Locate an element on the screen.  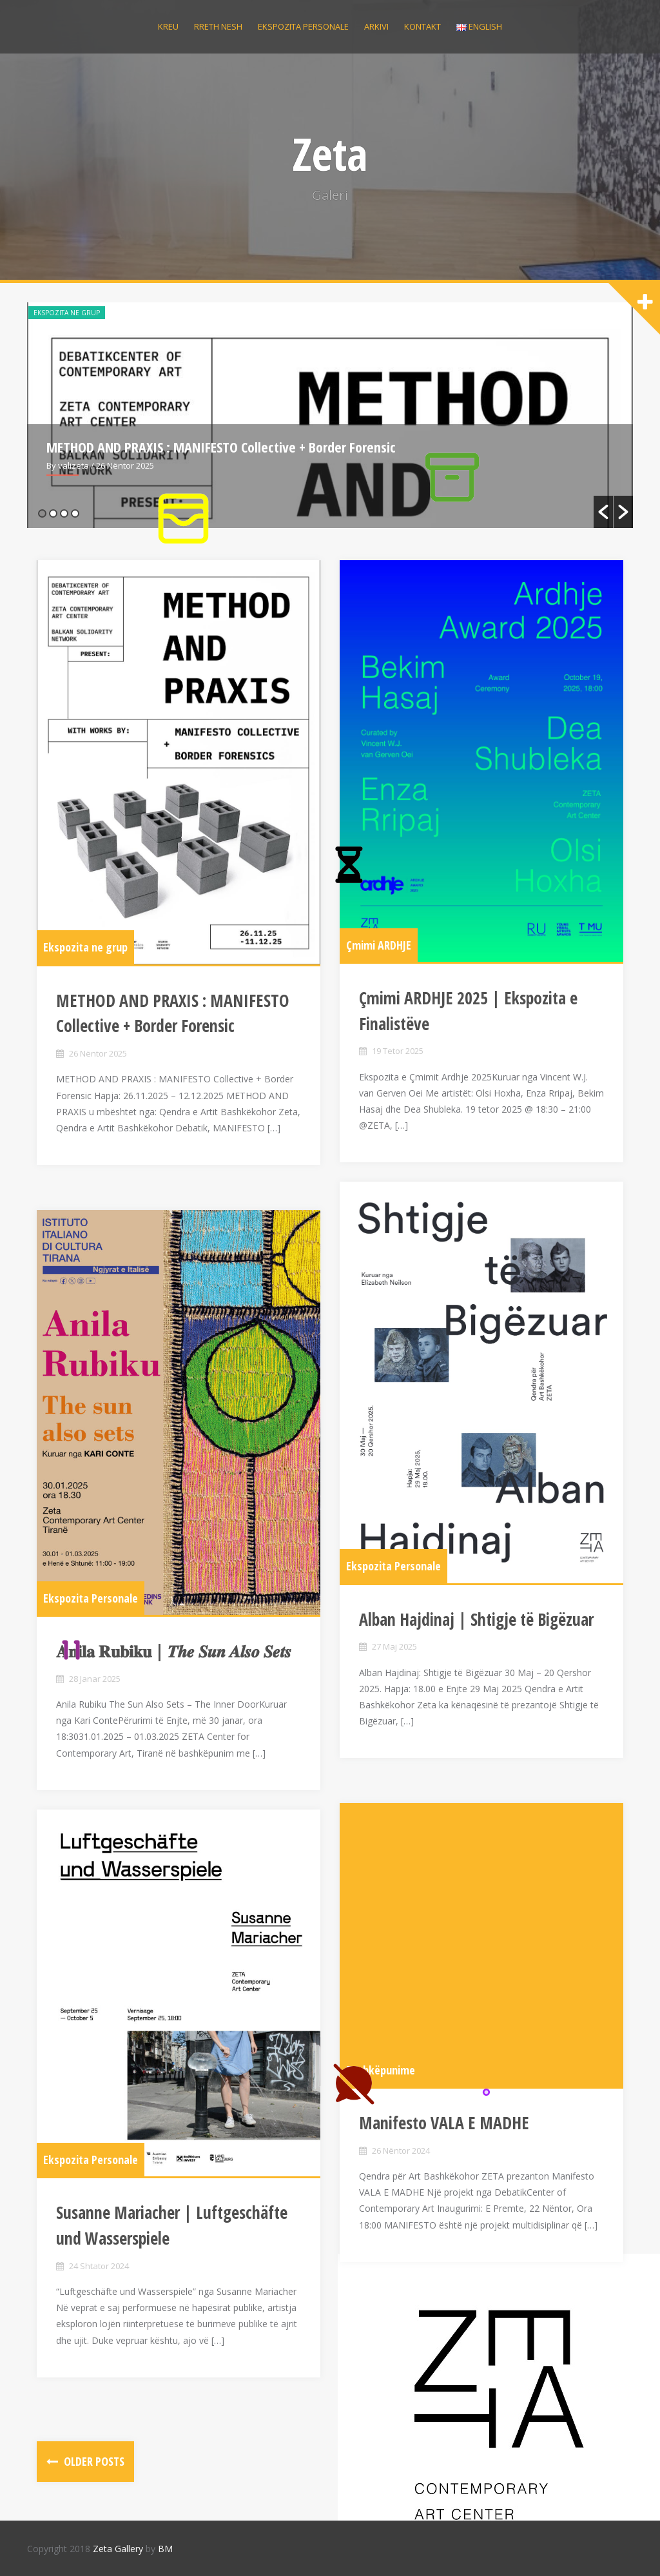
indicates a process is in progress or loading is located at coordinates (349, 864).